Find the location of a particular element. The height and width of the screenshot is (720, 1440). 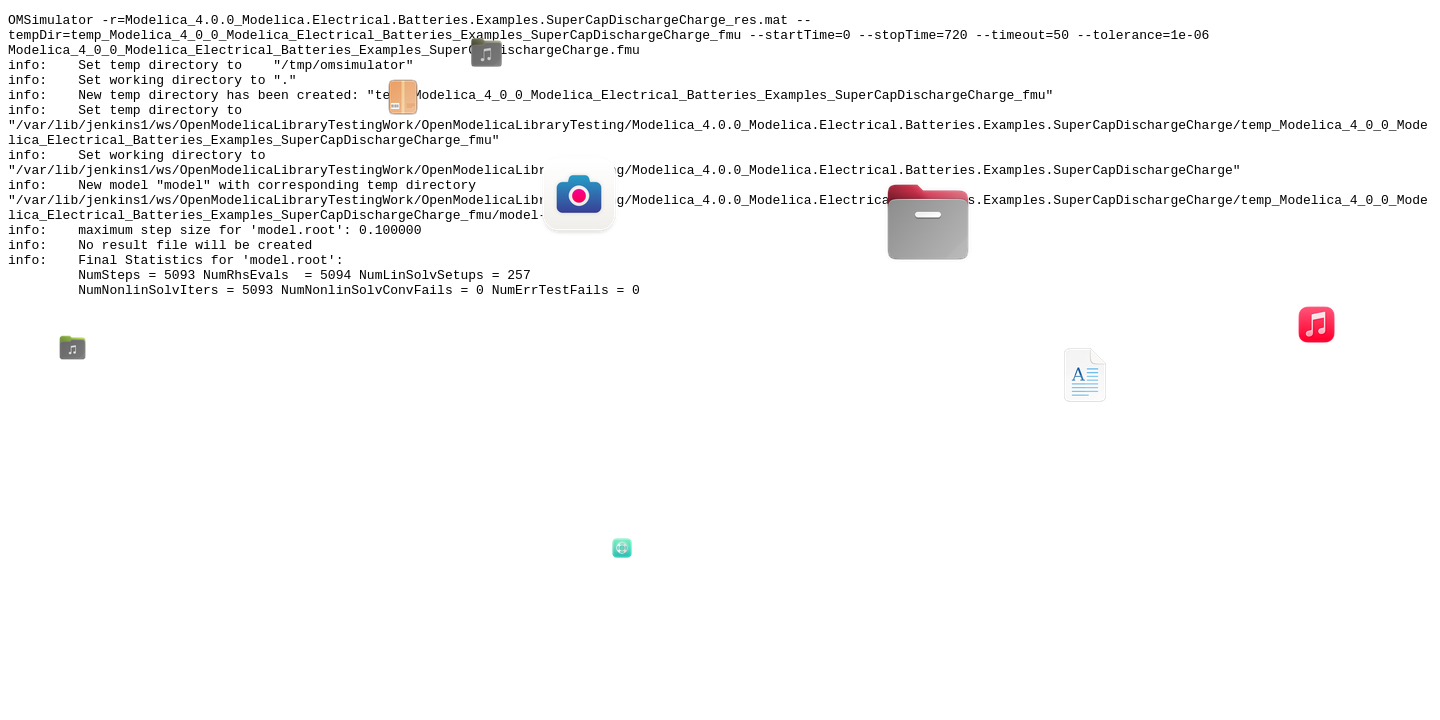

open Apple Music app is located at coordinates (1316, 324).